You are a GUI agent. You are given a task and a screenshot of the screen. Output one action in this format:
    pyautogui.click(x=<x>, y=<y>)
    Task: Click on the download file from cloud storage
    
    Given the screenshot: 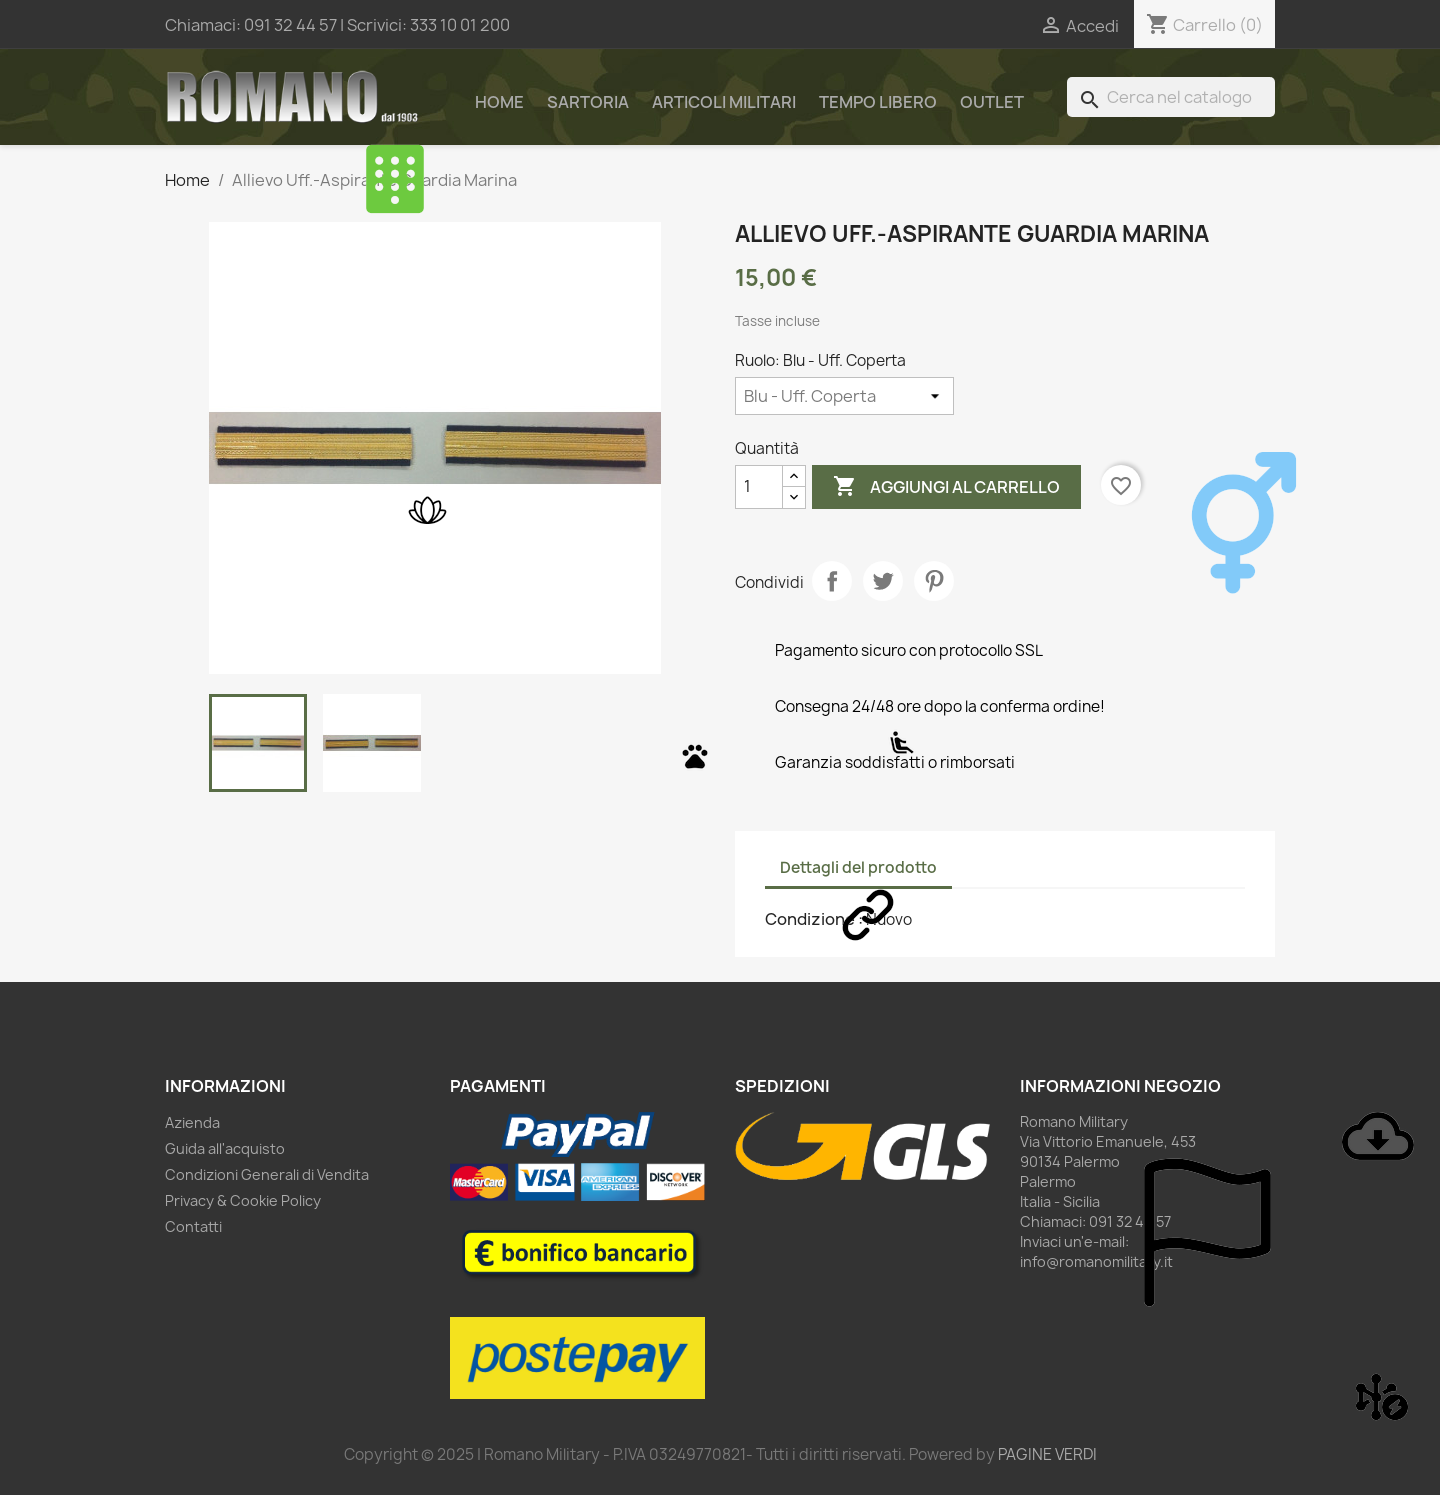 What is the action you would take?
    pyautogui.click(x=1378, y=1136)
    